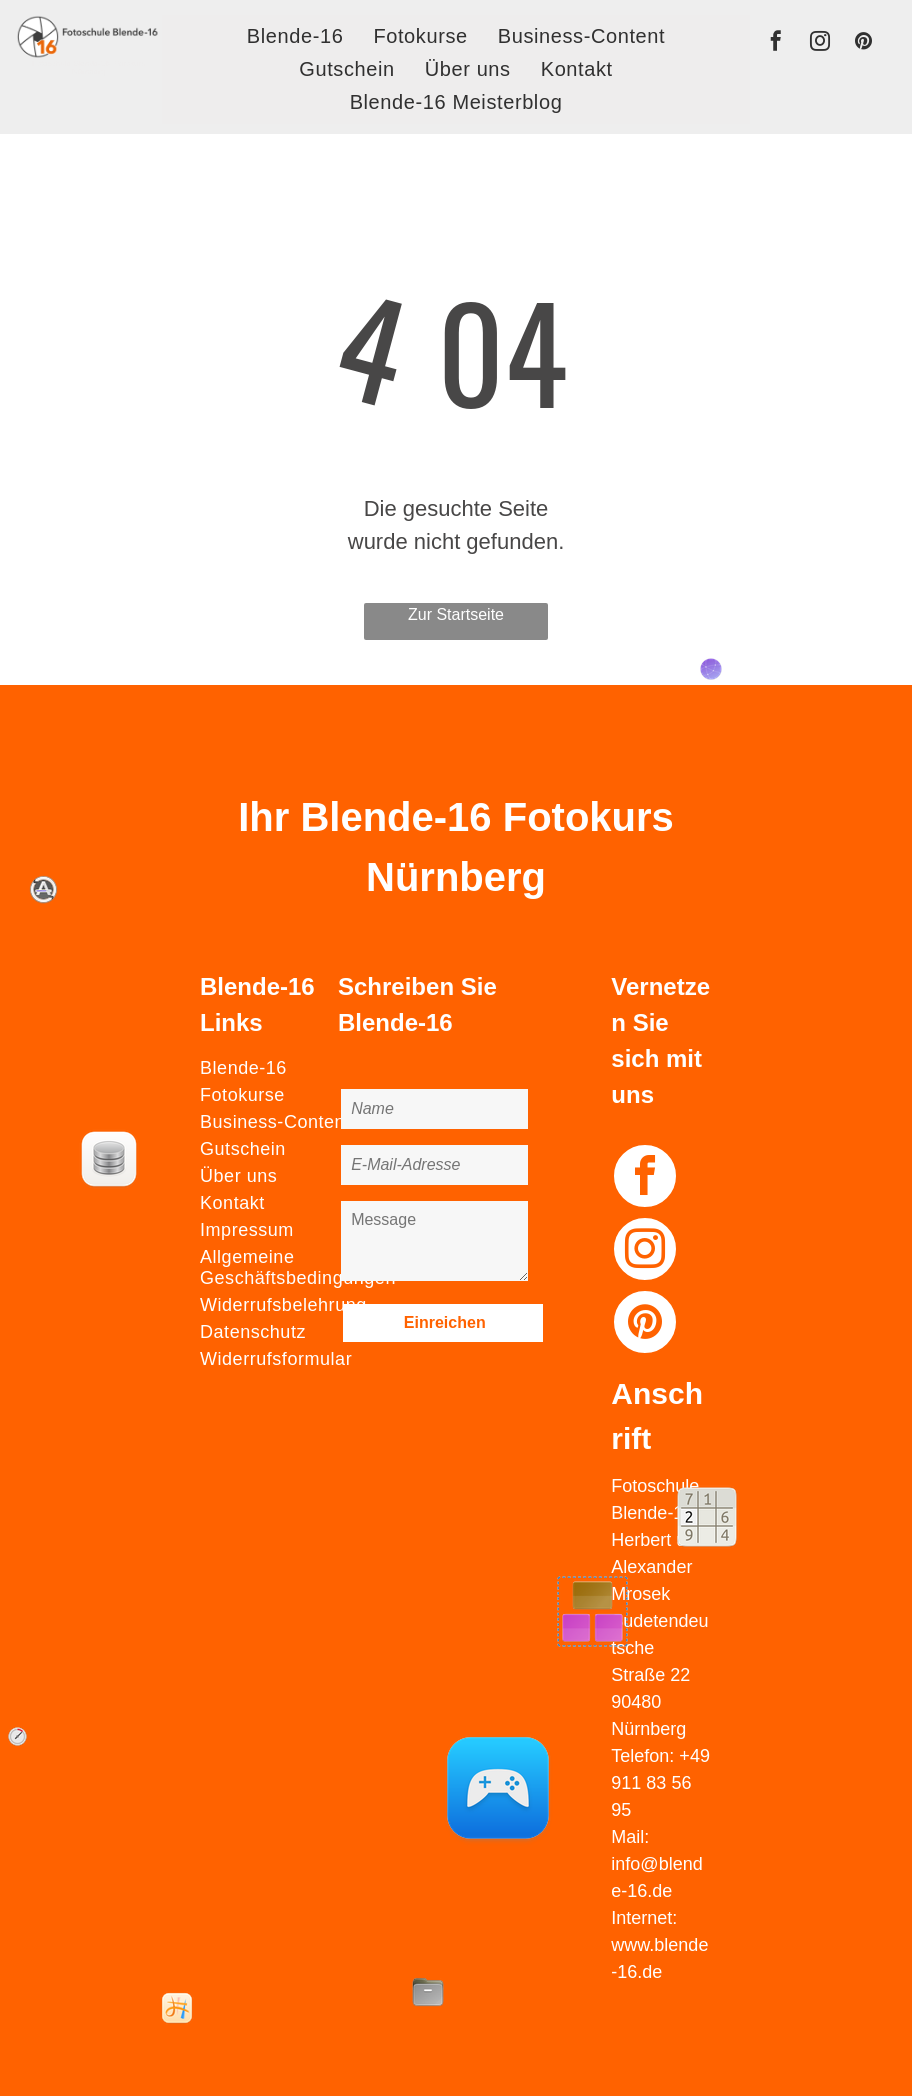 Image resolution: width=912 pixels, height=2096 pixels. I want to click on open pcsx playstation emulator, so click(498, 1788).